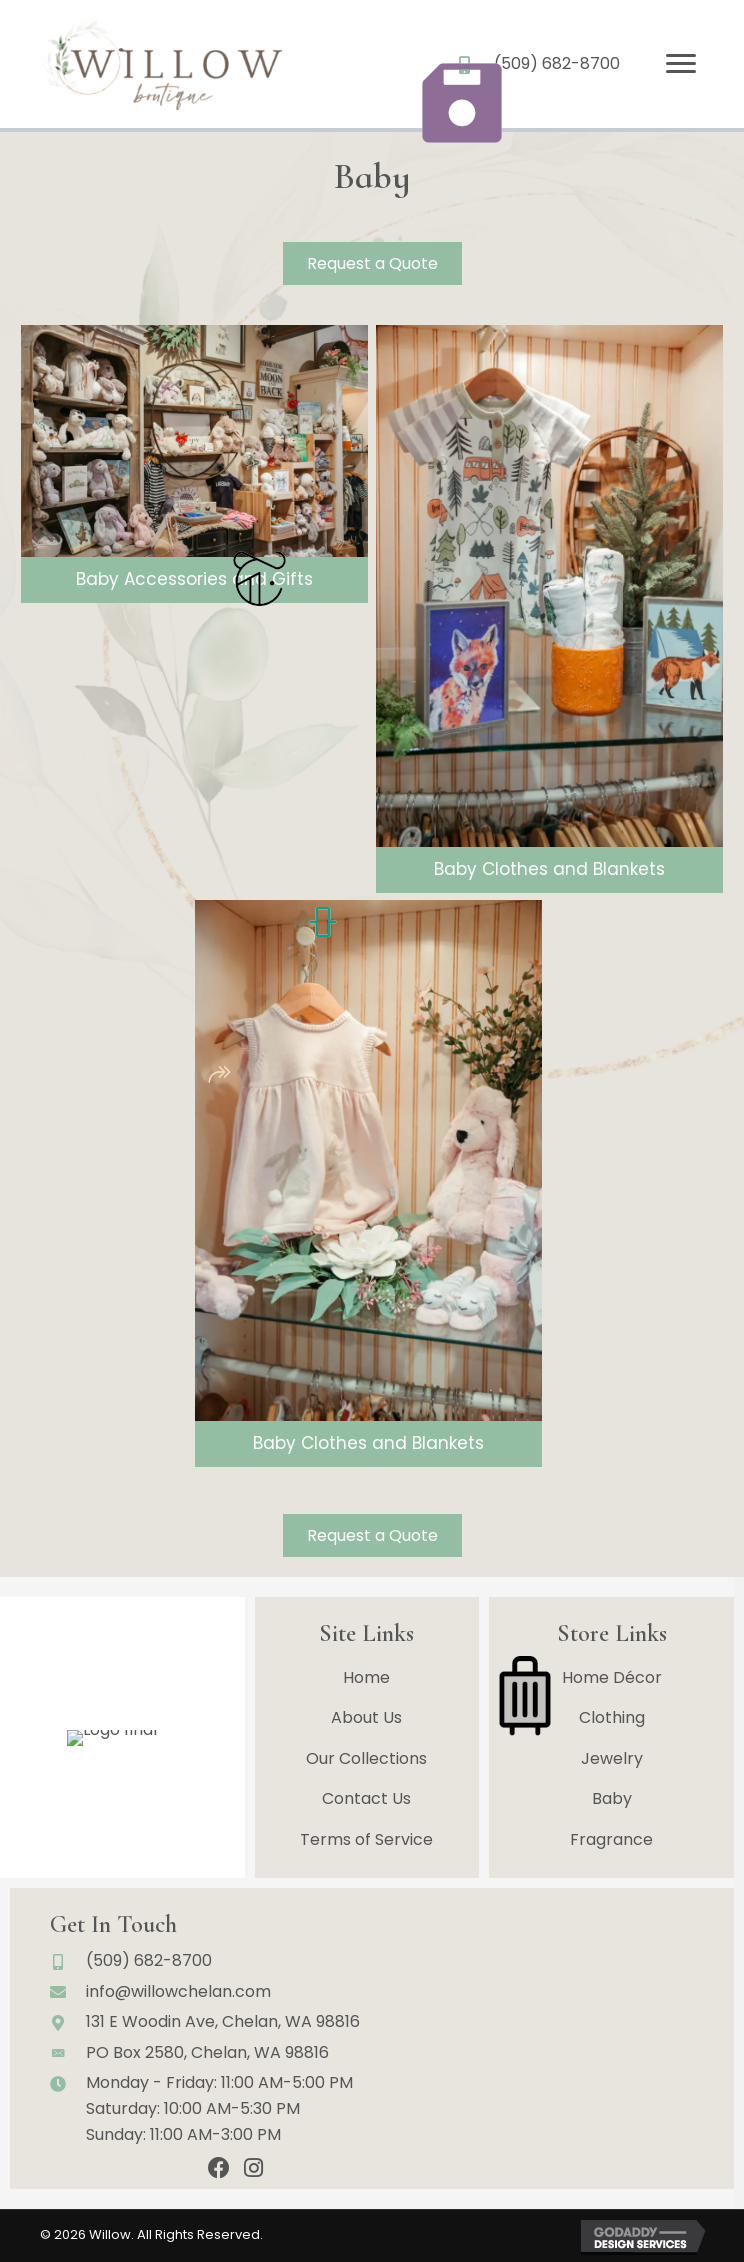 The height and width of the screenshot is (2262, 744). What do you see at coordinates (323, 922) in the screenshot?
I see `align object to vertical center` at bounding box center [323, 922].